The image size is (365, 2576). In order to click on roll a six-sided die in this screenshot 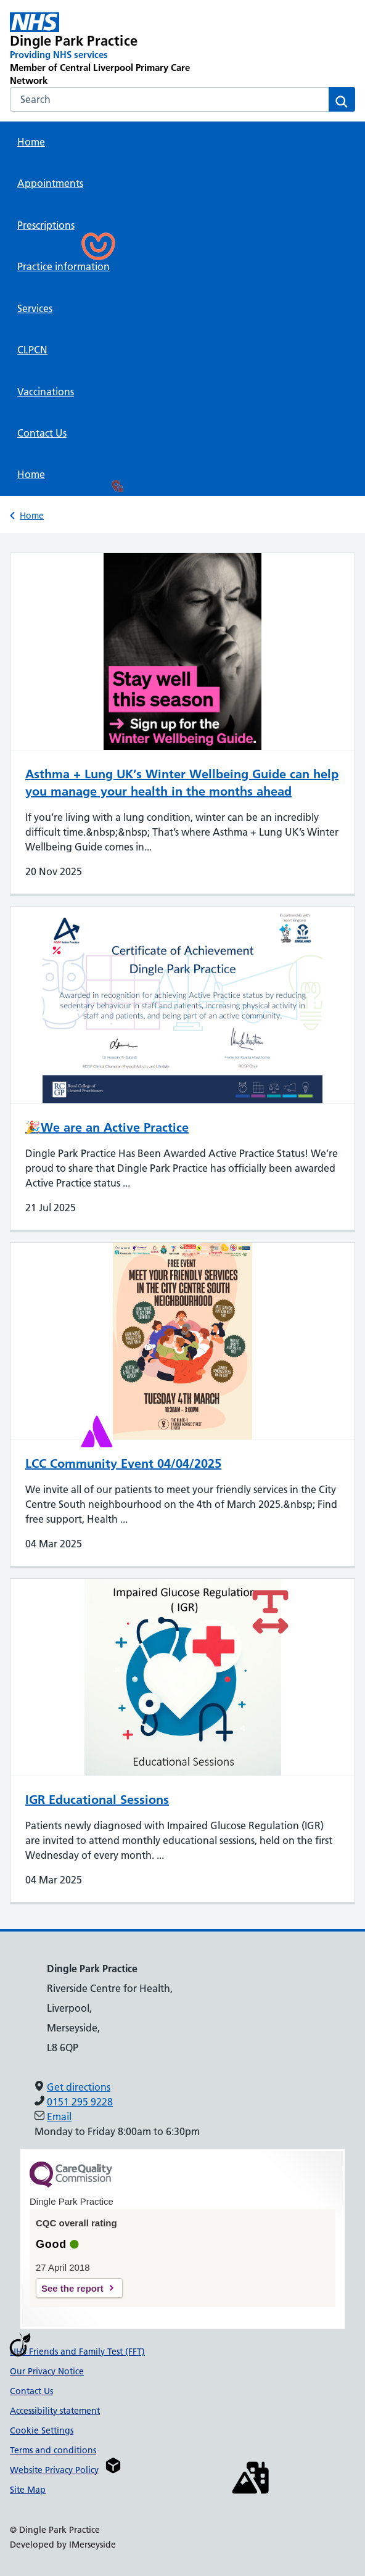, I will do `click(113, 2465)`.